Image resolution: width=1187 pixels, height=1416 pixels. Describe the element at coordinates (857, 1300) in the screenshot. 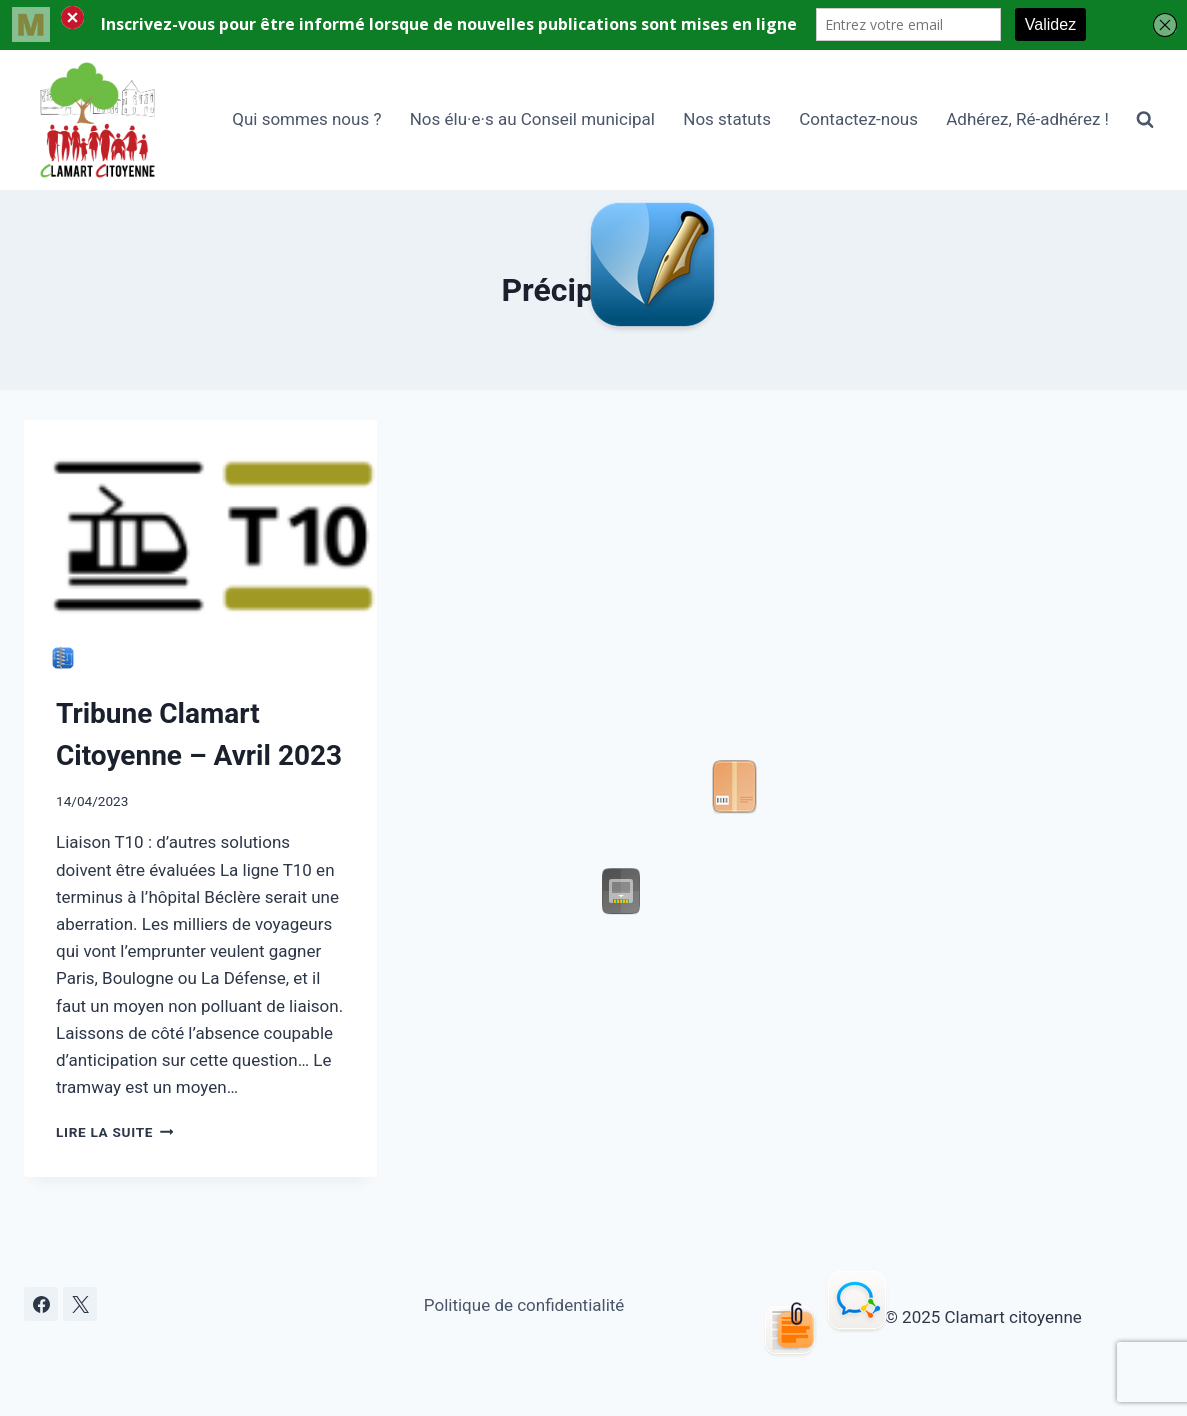

I see `open WeCom (WeChat Work) messaging app` at that location.